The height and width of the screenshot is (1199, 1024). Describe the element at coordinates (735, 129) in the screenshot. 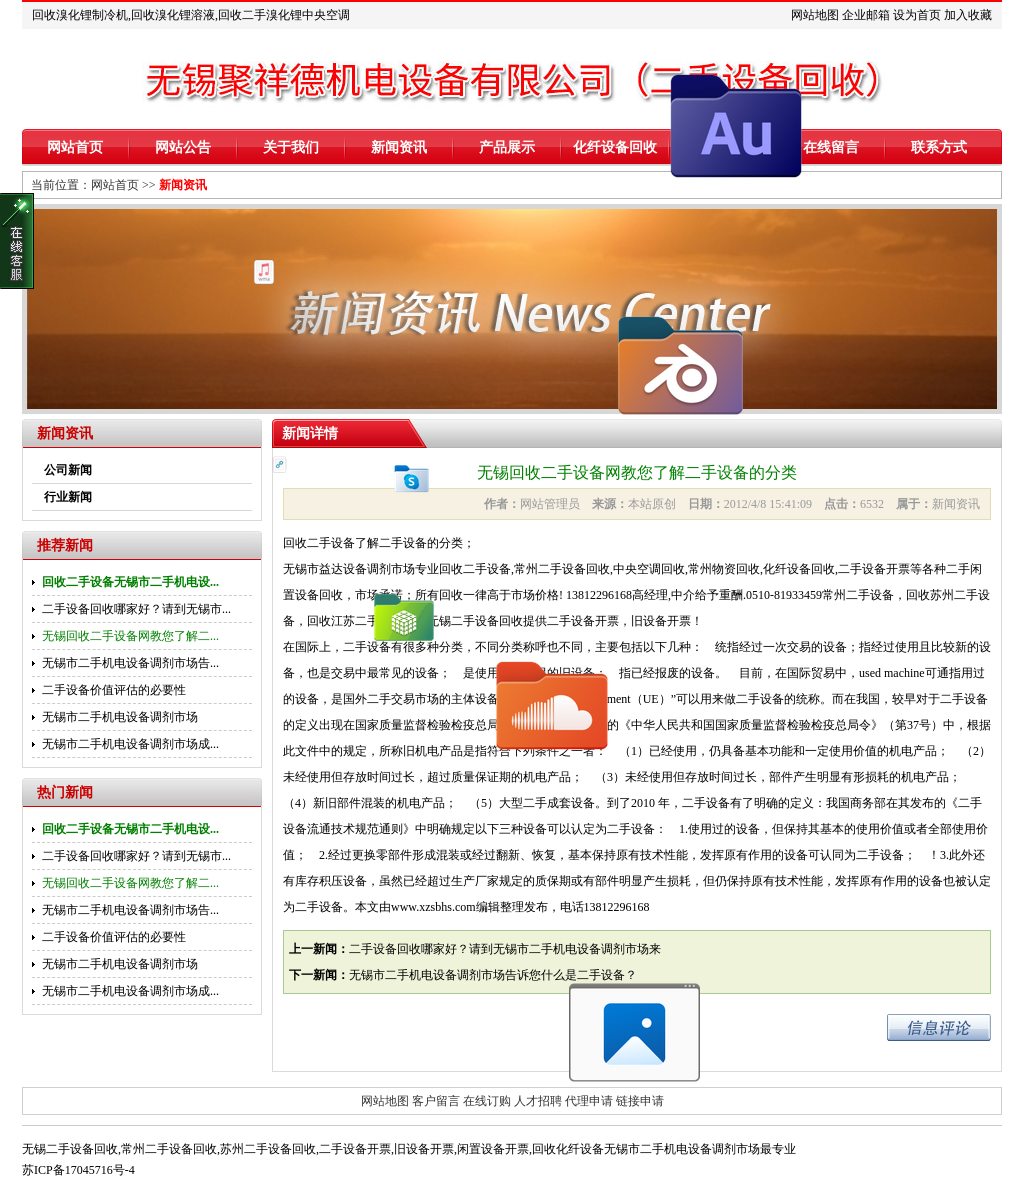

I see `open adobe audition project files folder` at that location.